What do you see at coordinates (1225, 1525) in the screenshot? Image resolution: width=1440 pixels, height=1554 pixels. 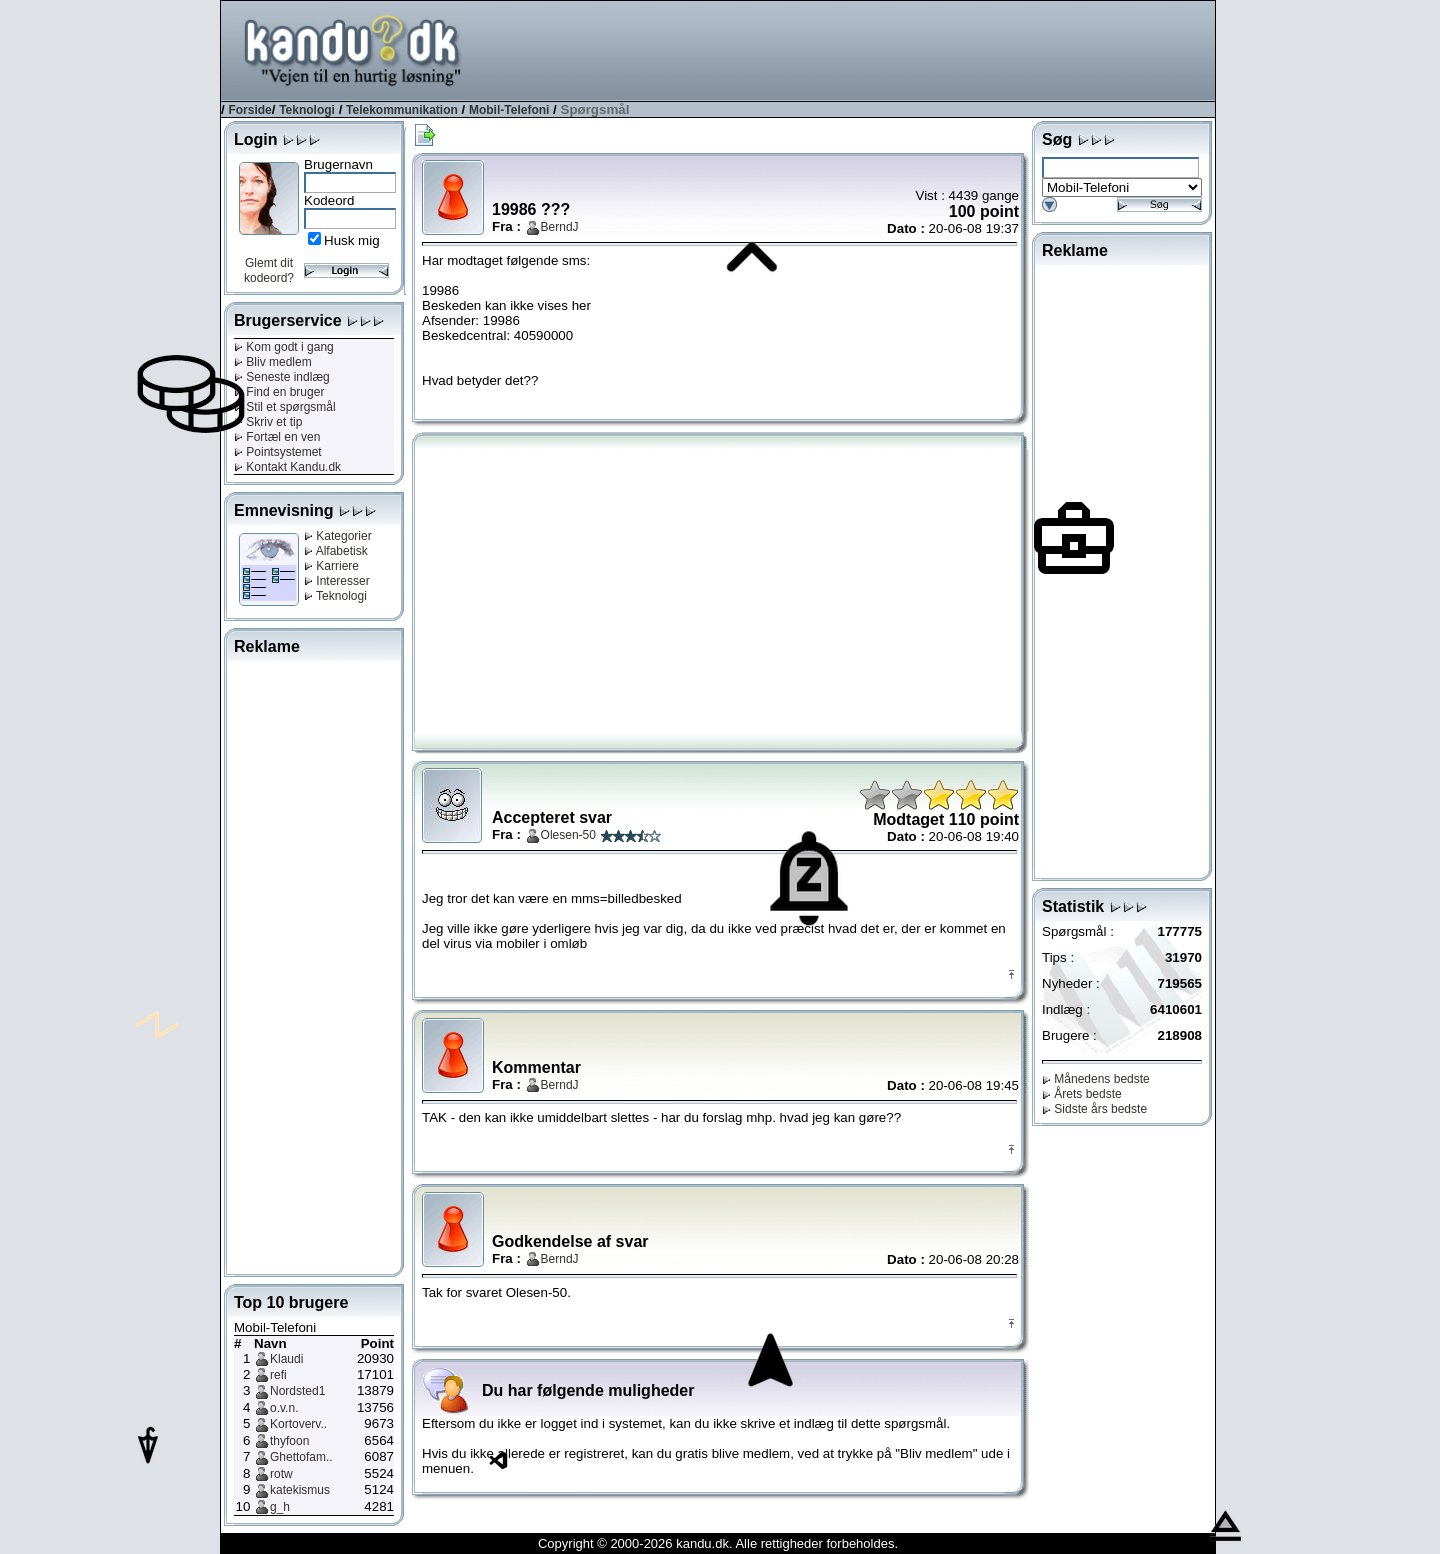 I see `eject removable media or disc` at bounding box center [1225, 1525].